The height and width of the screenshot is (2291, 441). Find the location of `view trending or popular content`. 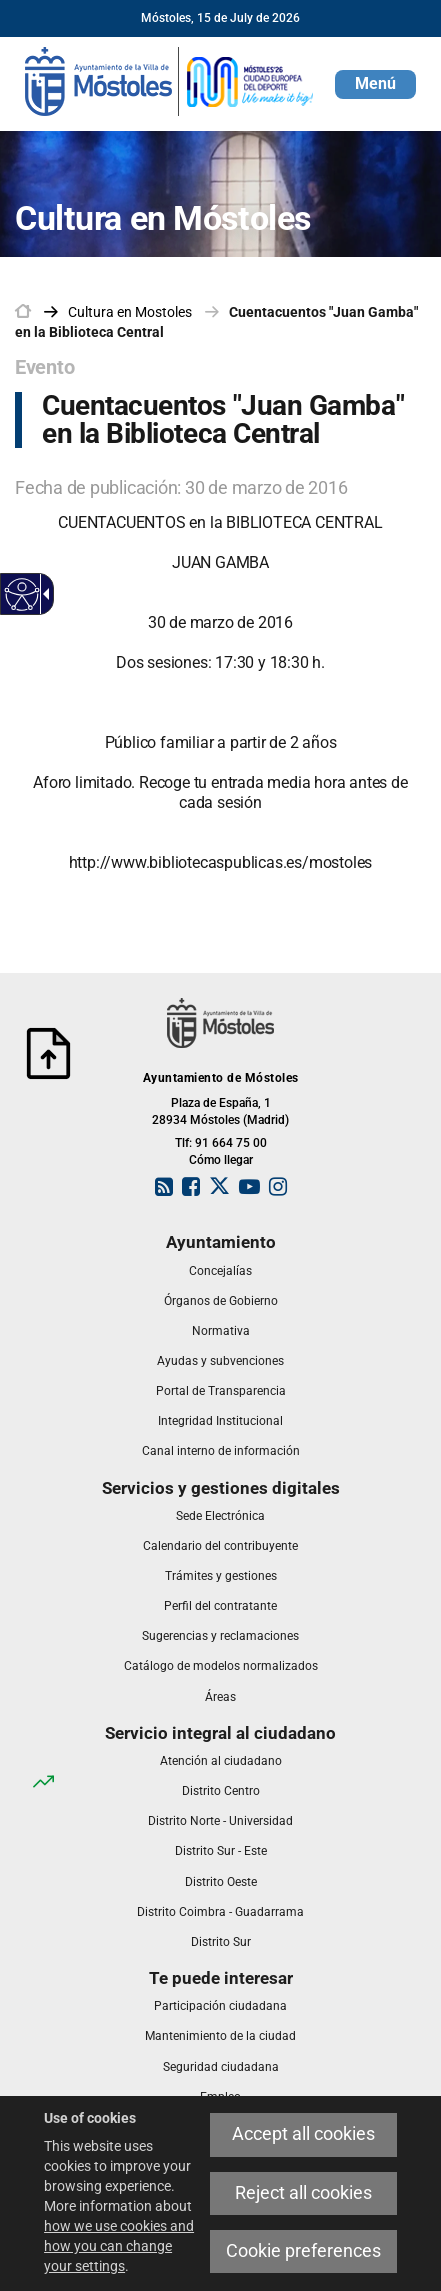

view trending or popular content is located at coordinates (43, 1781).